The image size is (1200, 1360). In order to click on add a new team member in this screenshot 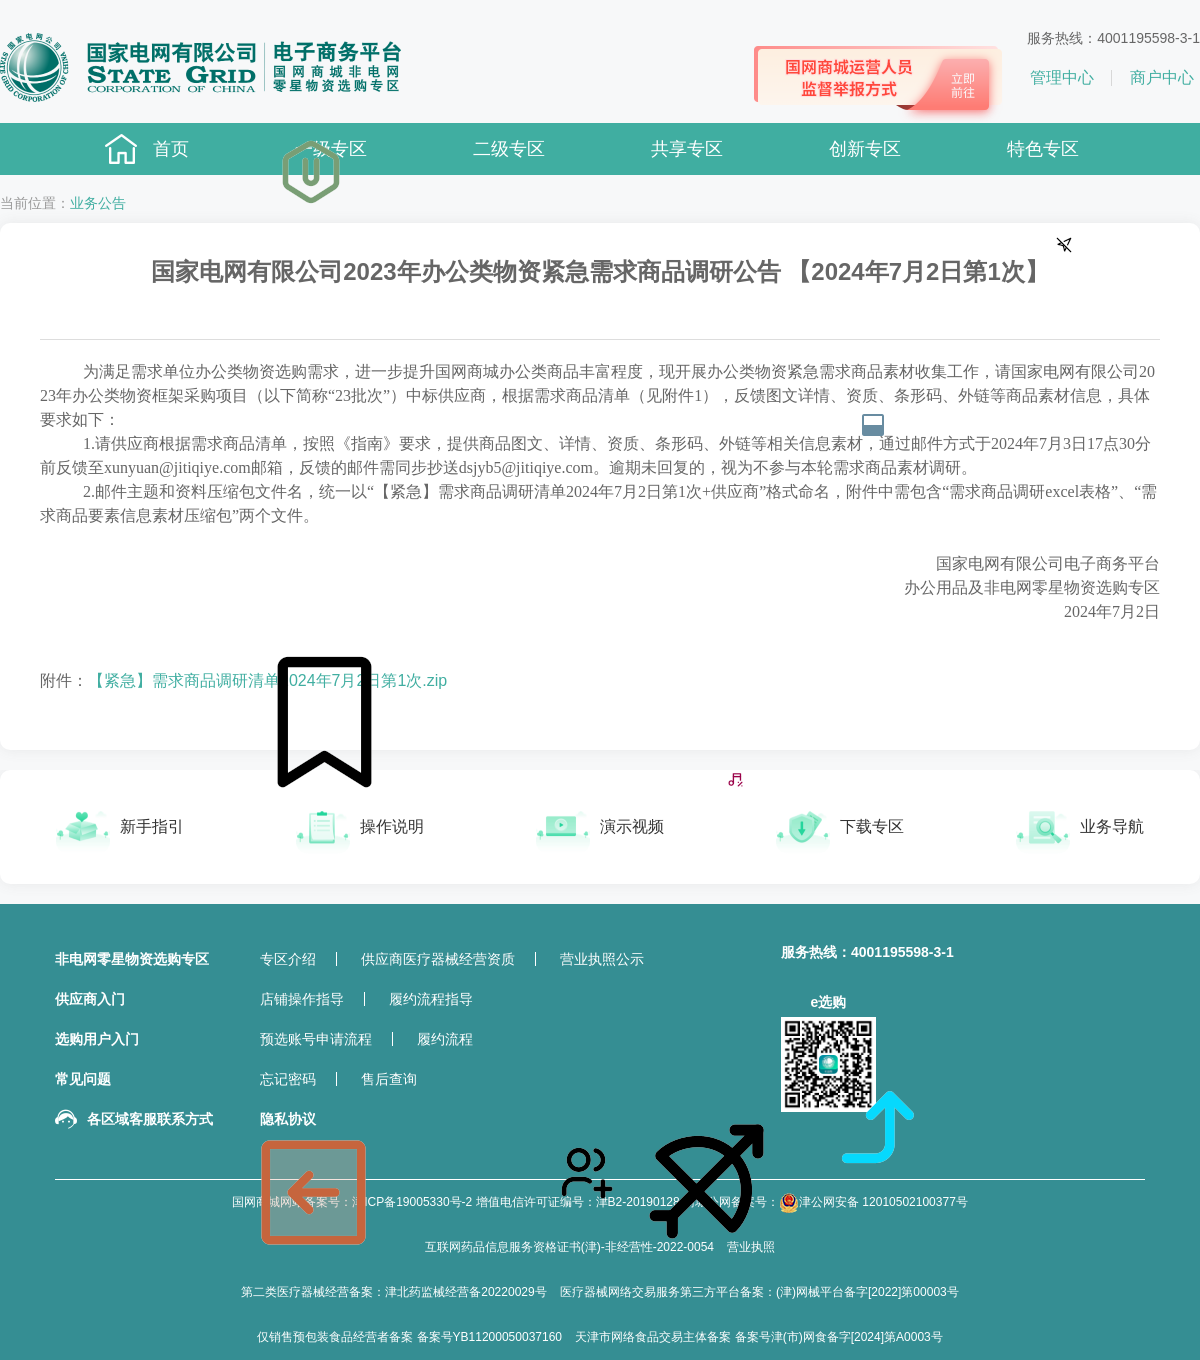, I will do `click(586, 1172)`.